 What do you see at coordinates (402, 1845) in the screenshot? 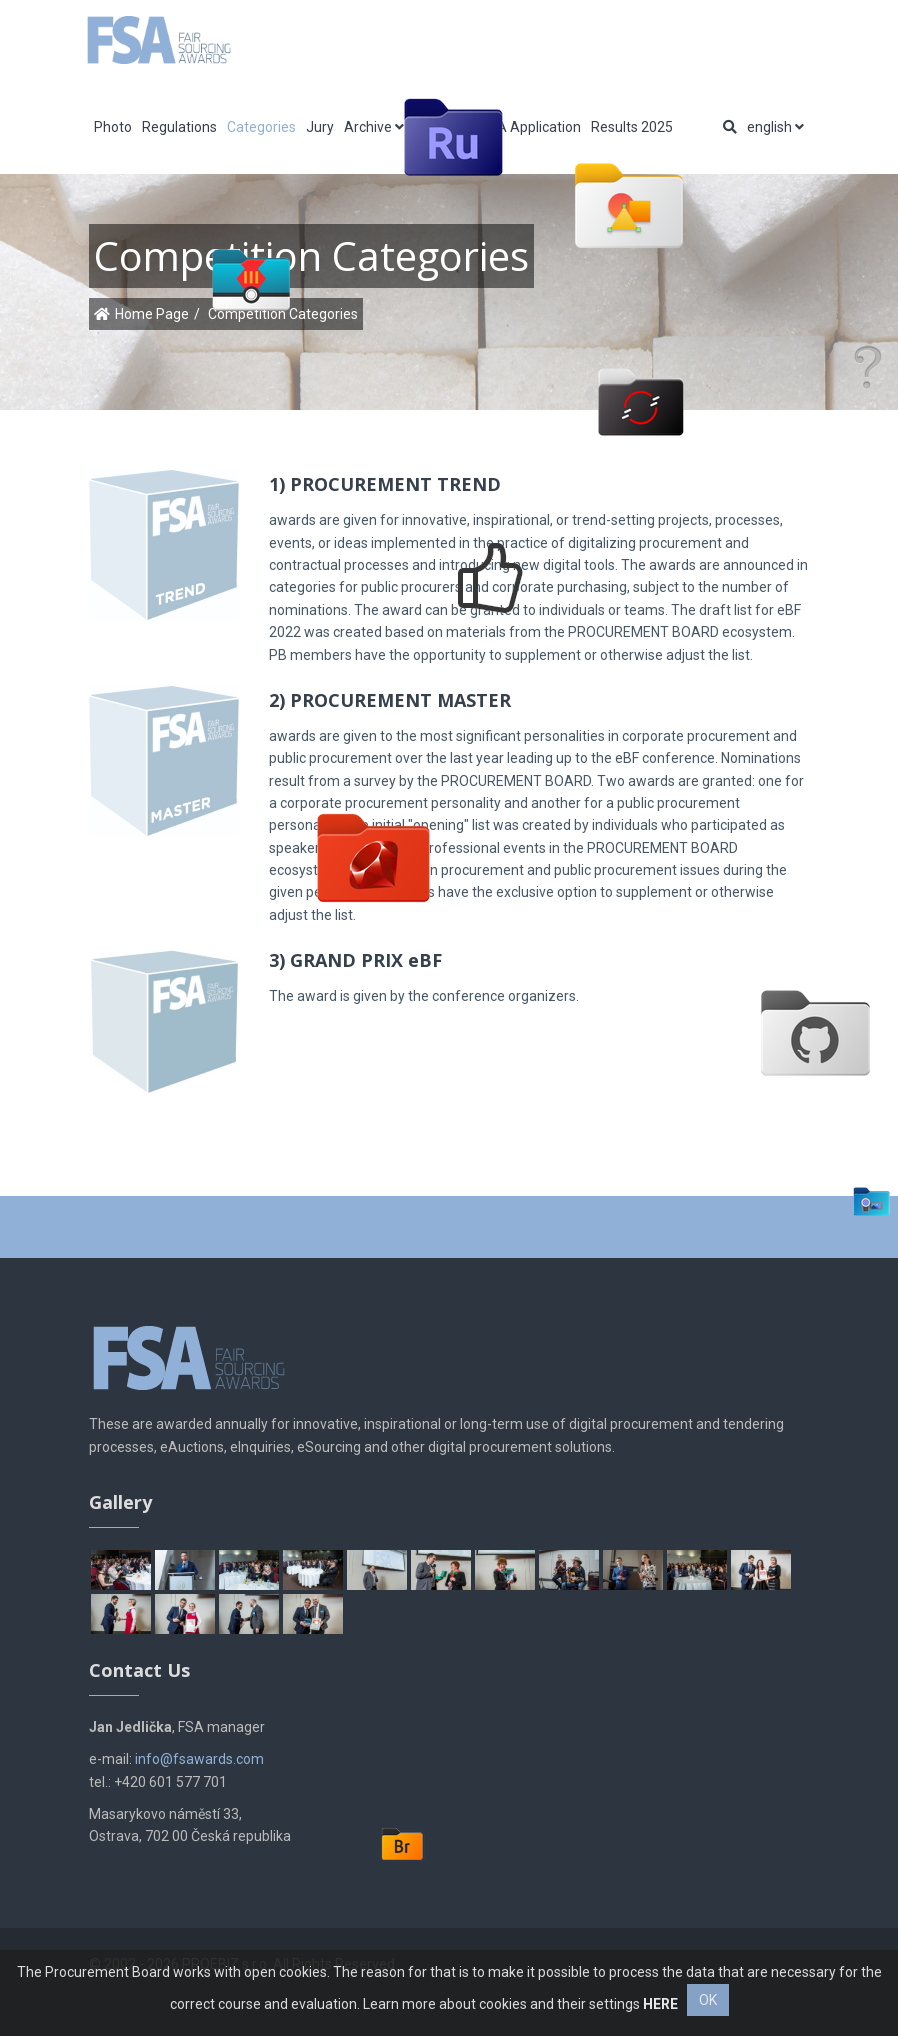
I see `open Adobe Bridge project folder` at bounding box center [402, 1845].